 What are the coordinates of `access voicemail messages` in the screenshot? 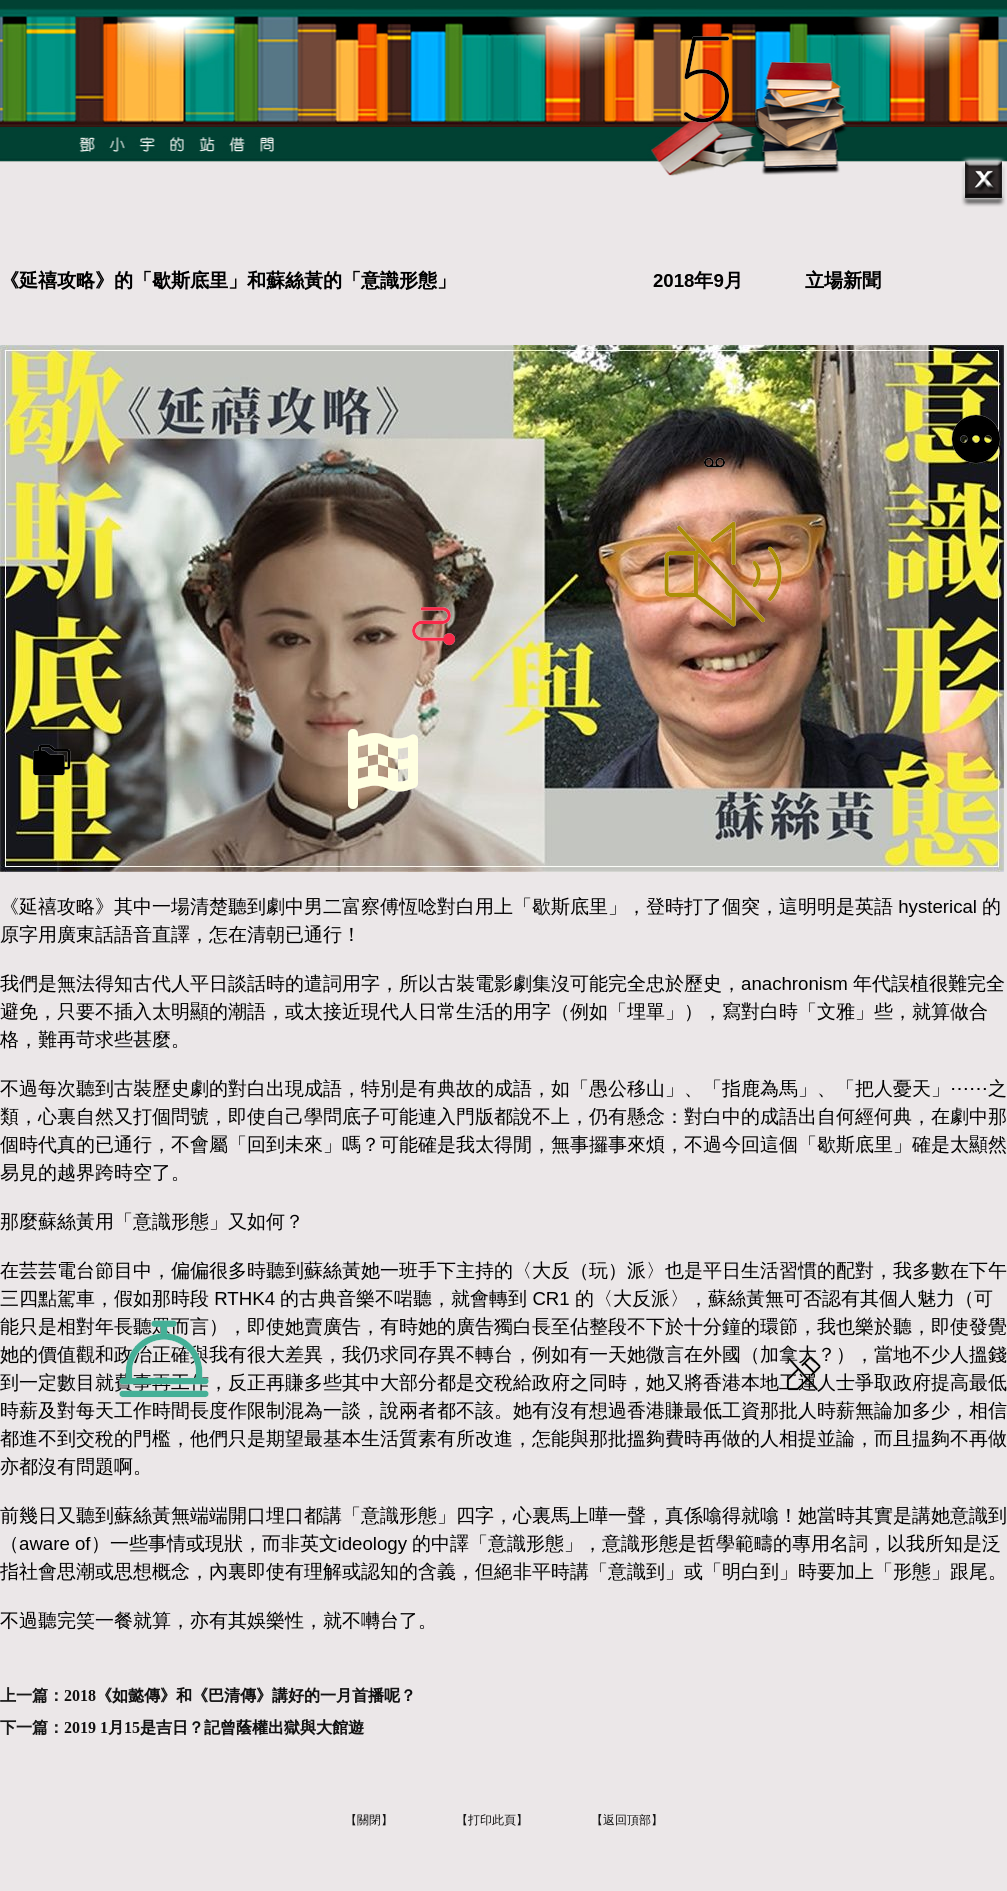 It's located at (714, 462).